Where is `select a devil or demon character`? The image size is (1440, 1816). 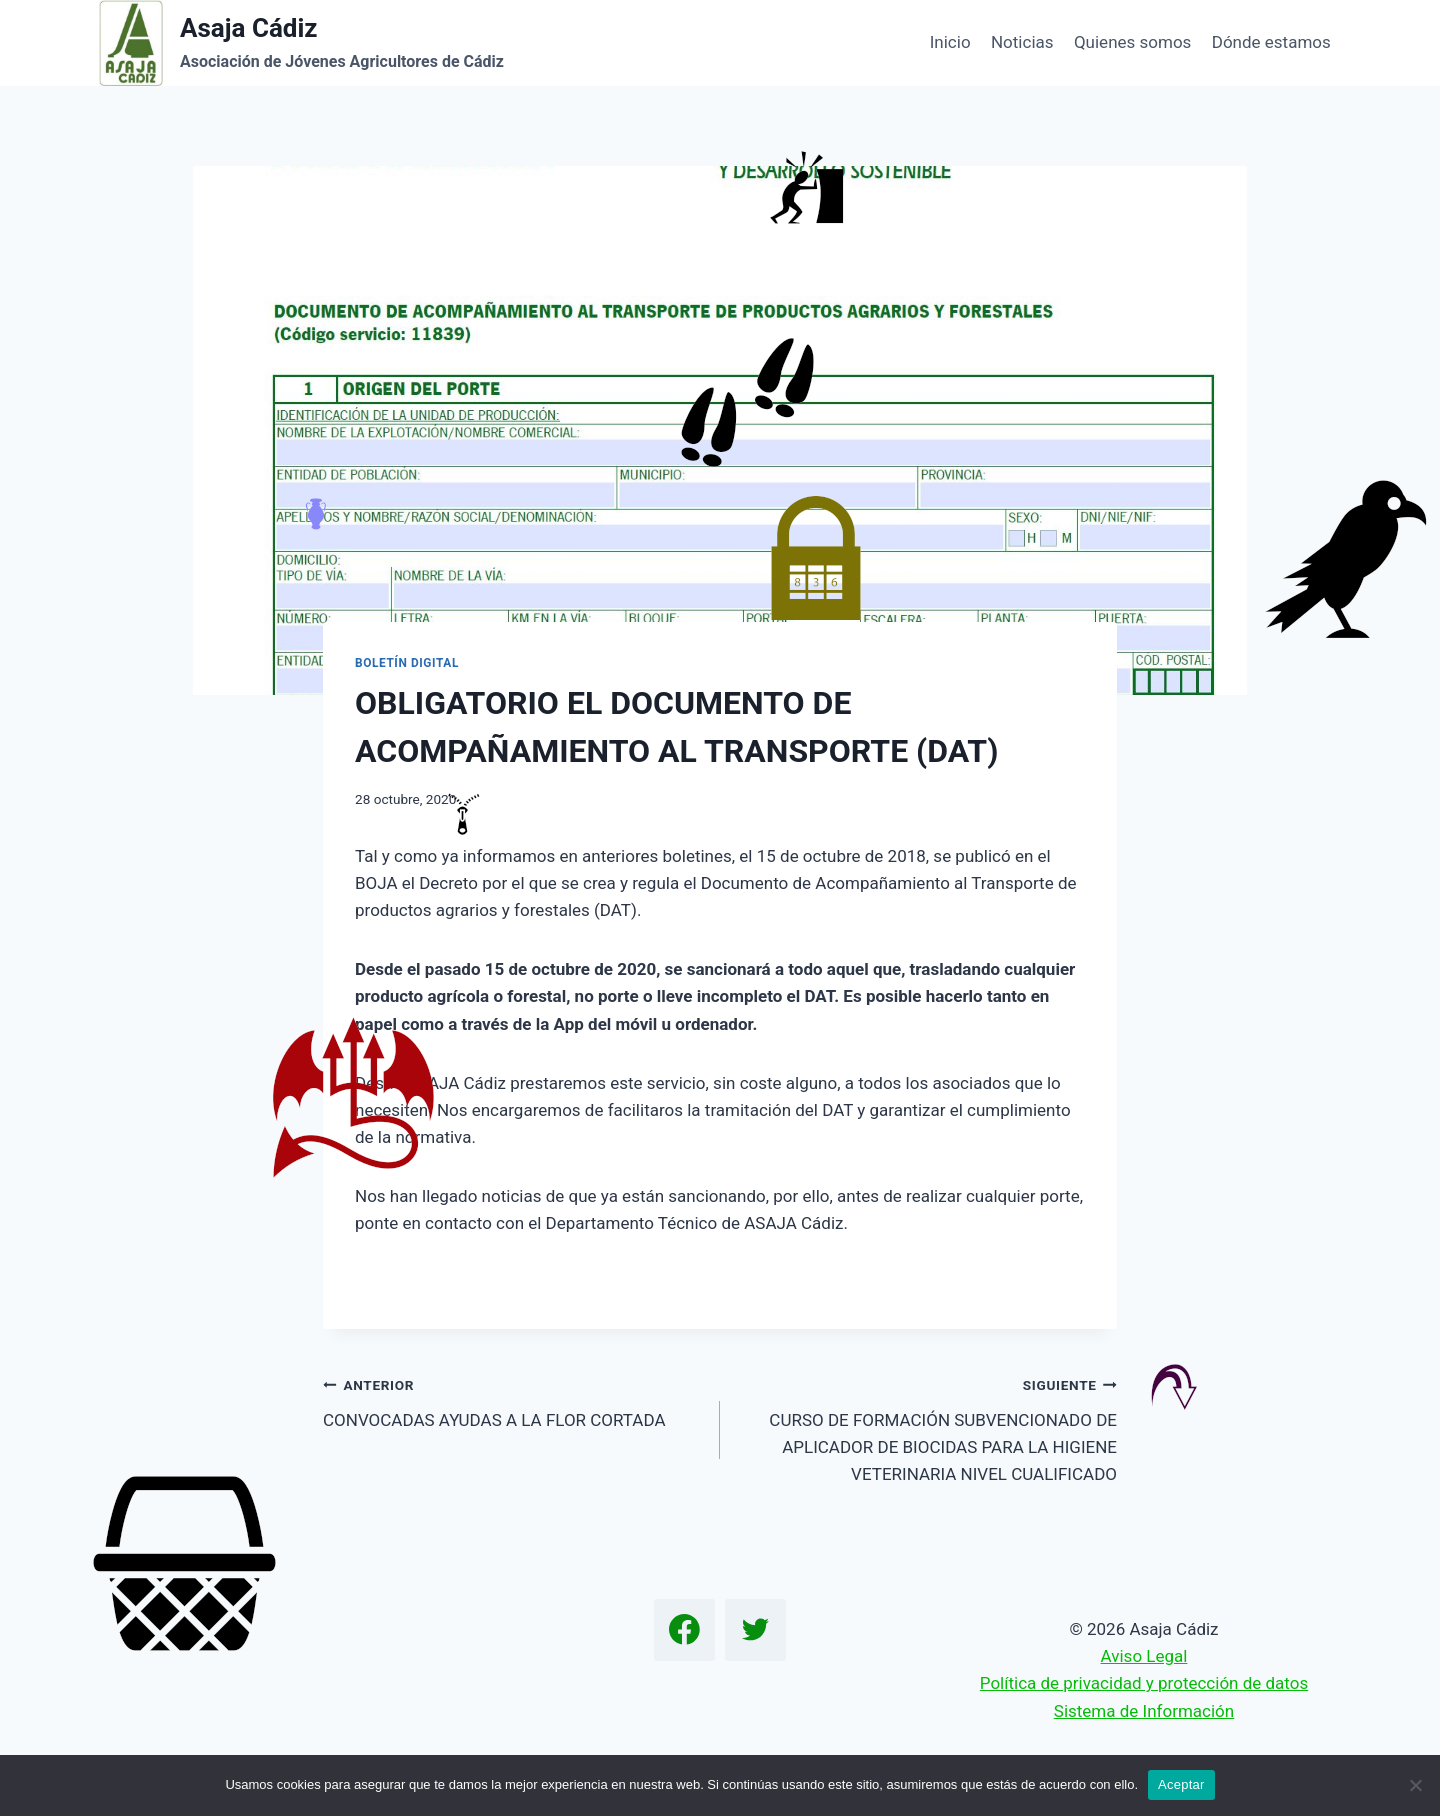
select a devil or demon character is located at coordinates (353, 1097).